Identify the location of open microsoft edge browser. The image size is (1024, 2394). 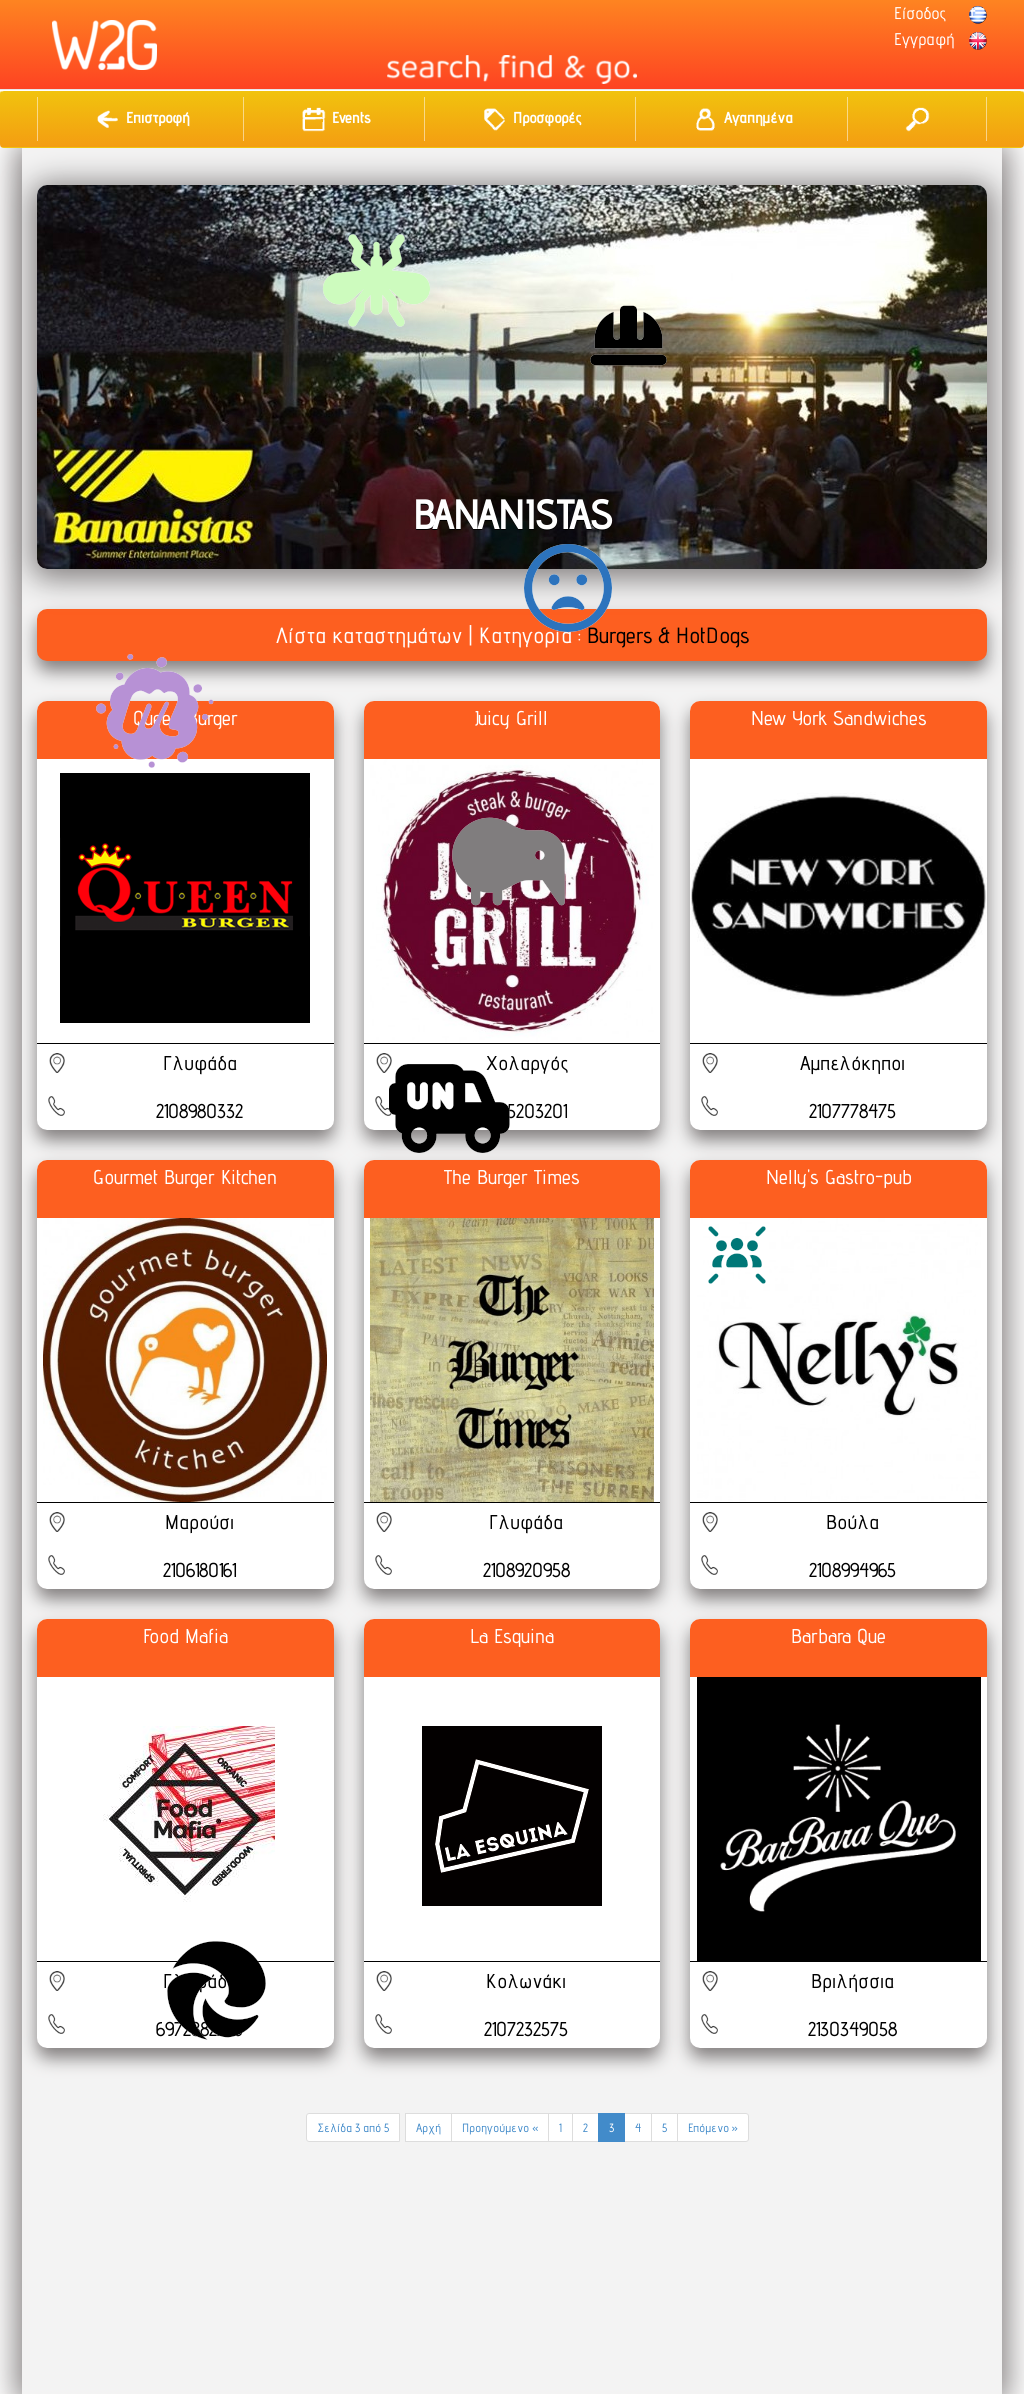
(216, 1990).